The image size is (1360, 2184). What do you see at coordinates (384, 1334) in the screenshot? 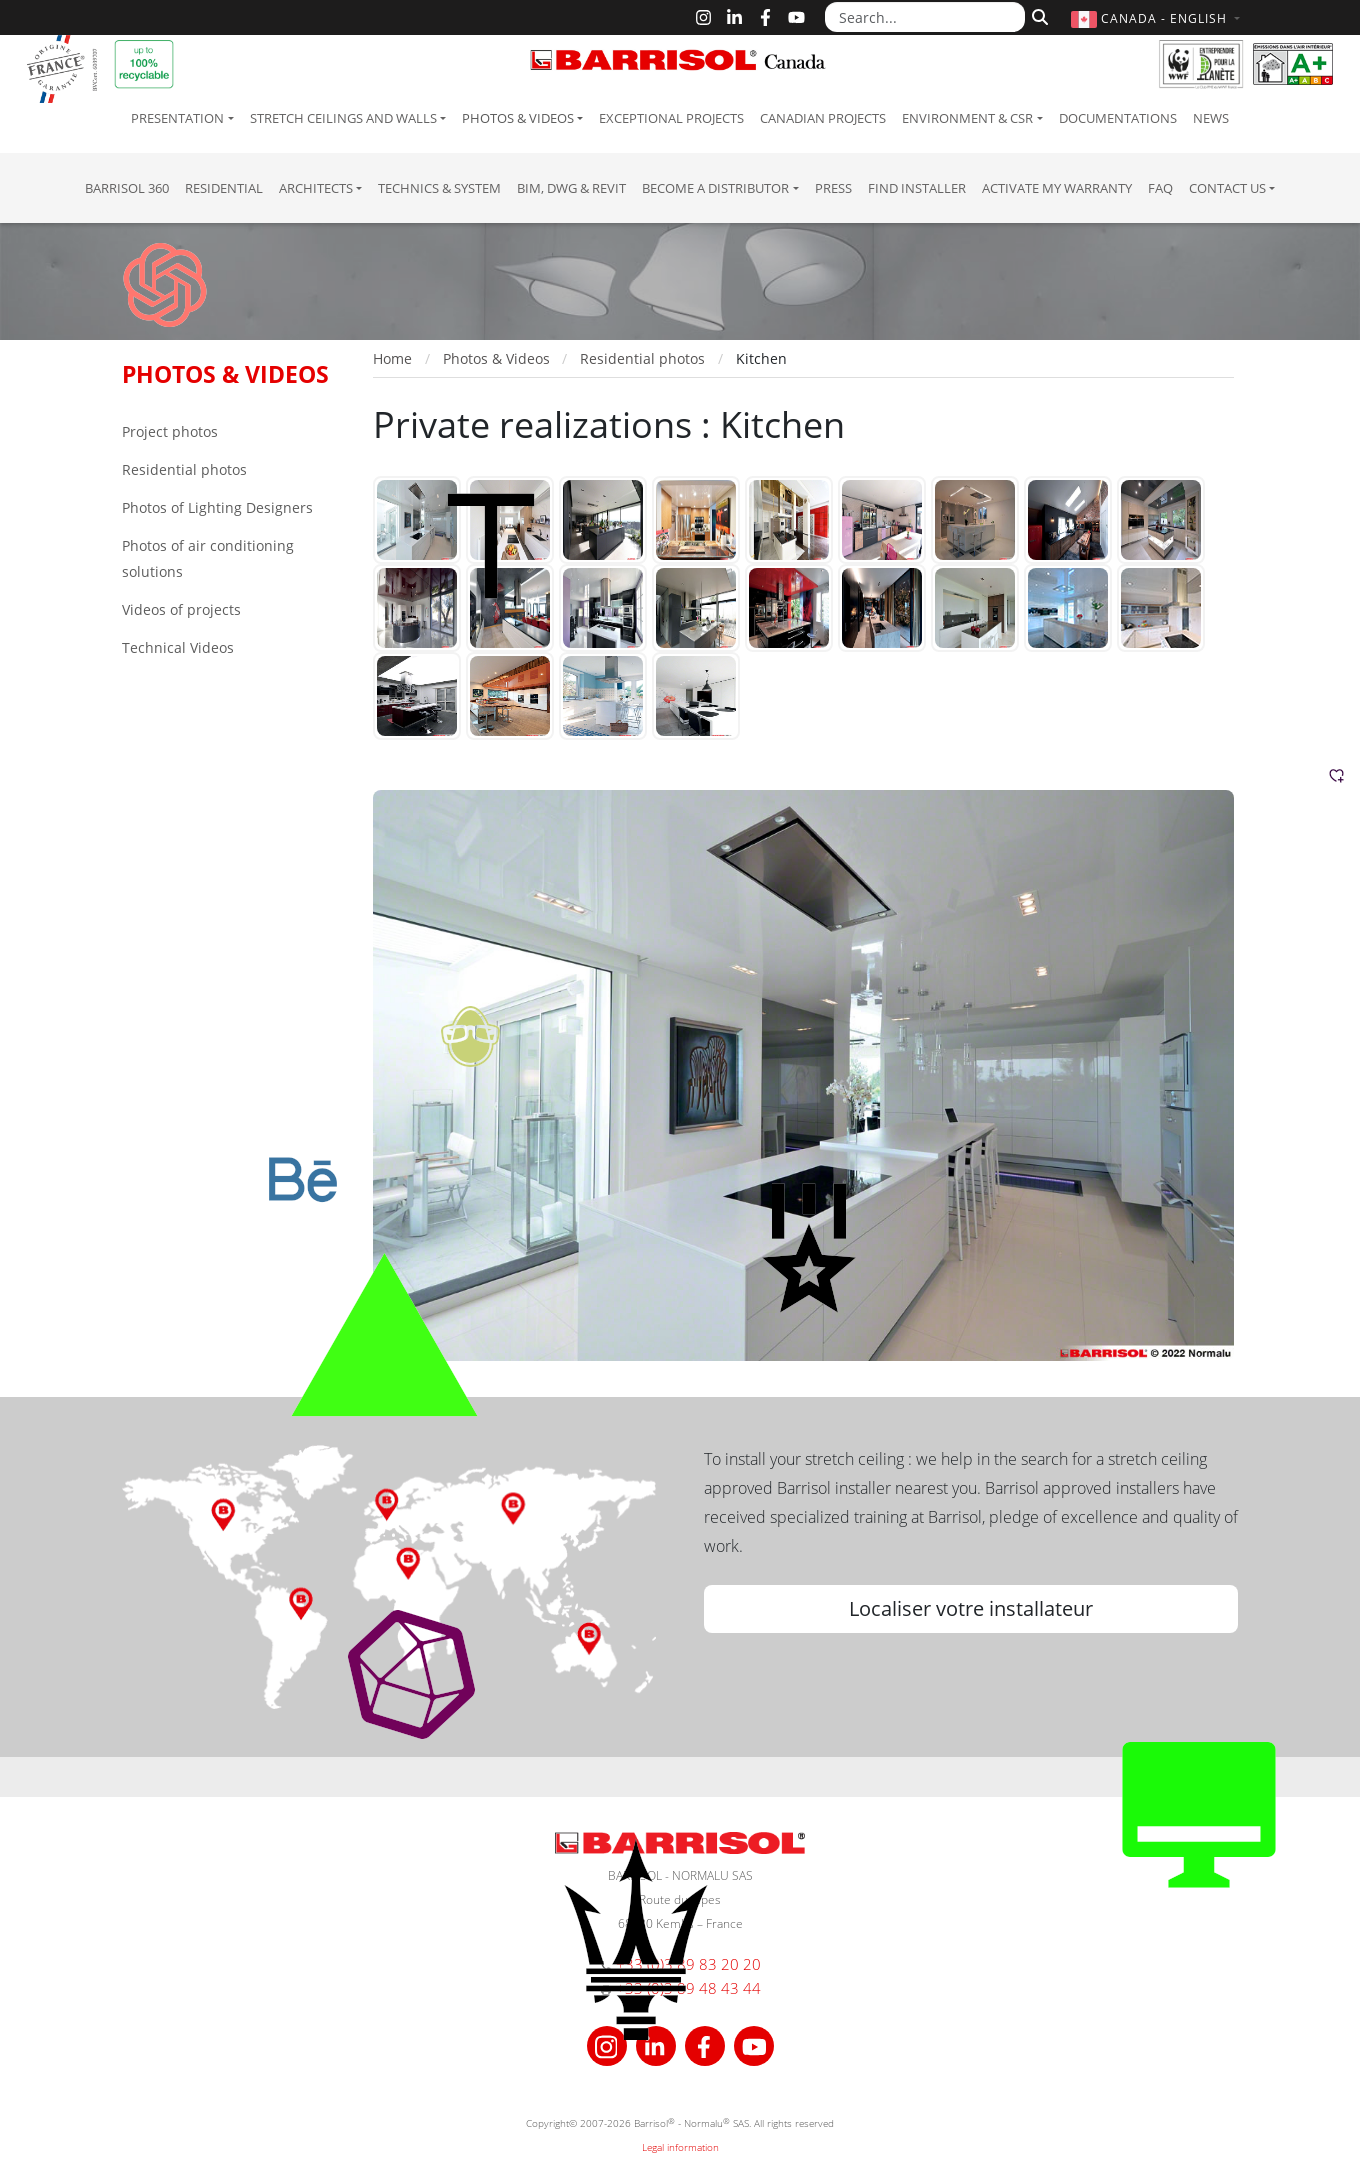
I see `vercel logo` at bounding box center [384, 1334].